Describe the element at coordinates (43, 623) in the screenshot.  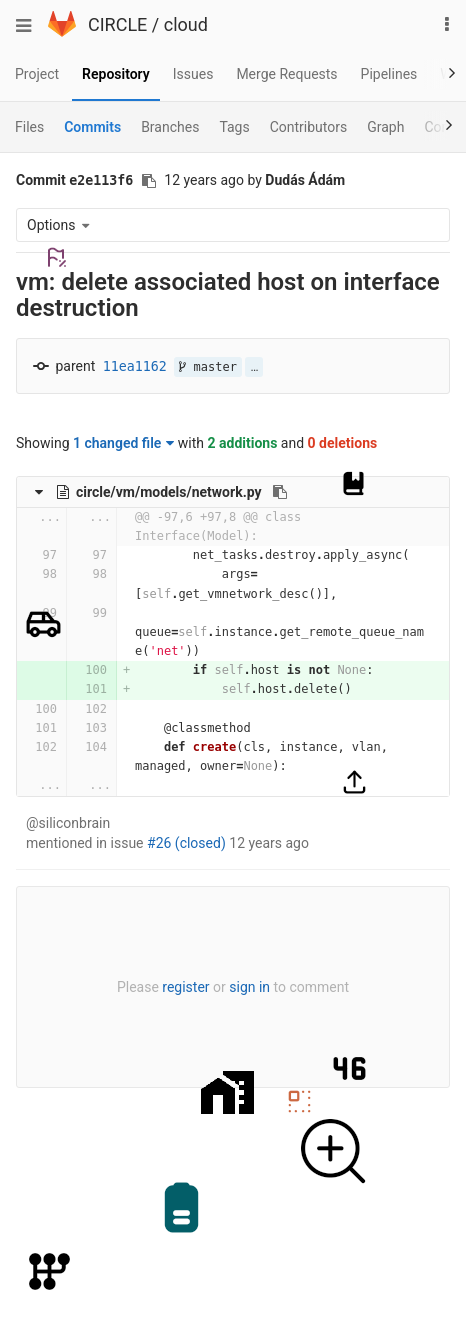
I see `access vehicle or driving settings` at that location.